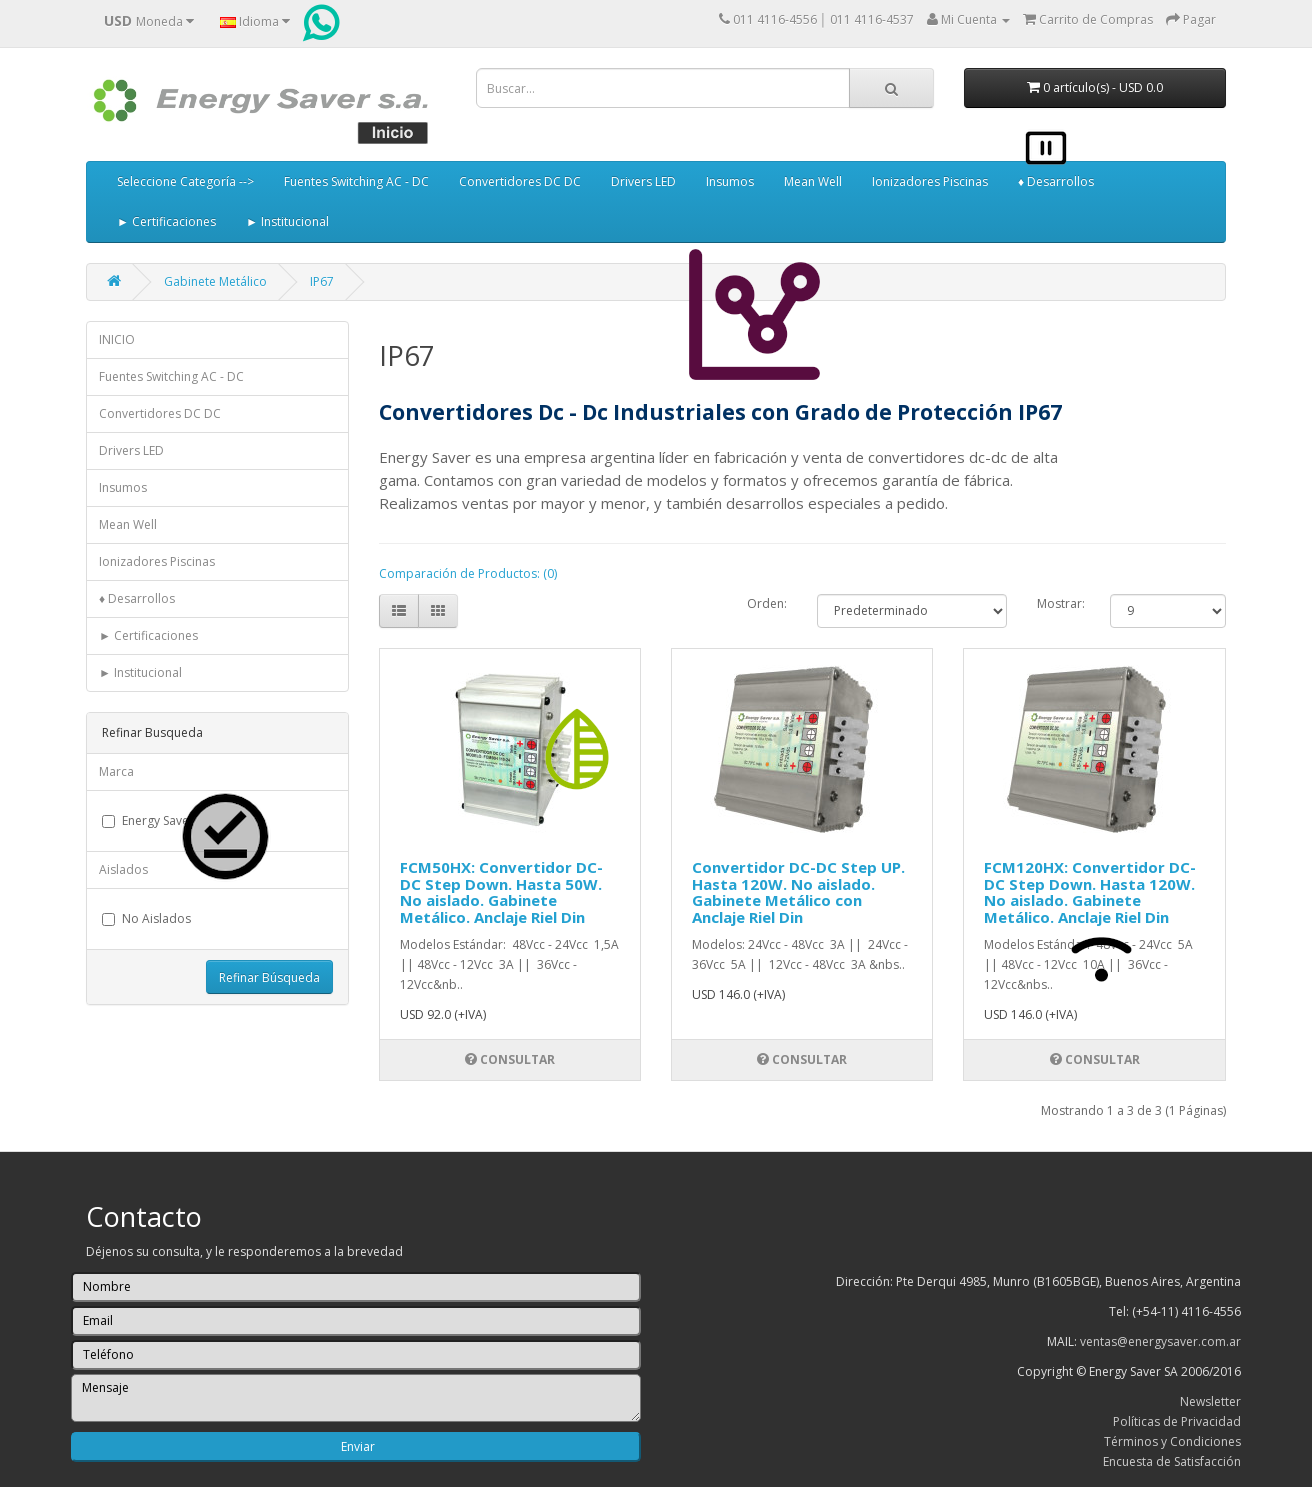 The width and height of the screenshot is (1312, 1487). I want to click on indicates content is available offline, so click(225, 836).